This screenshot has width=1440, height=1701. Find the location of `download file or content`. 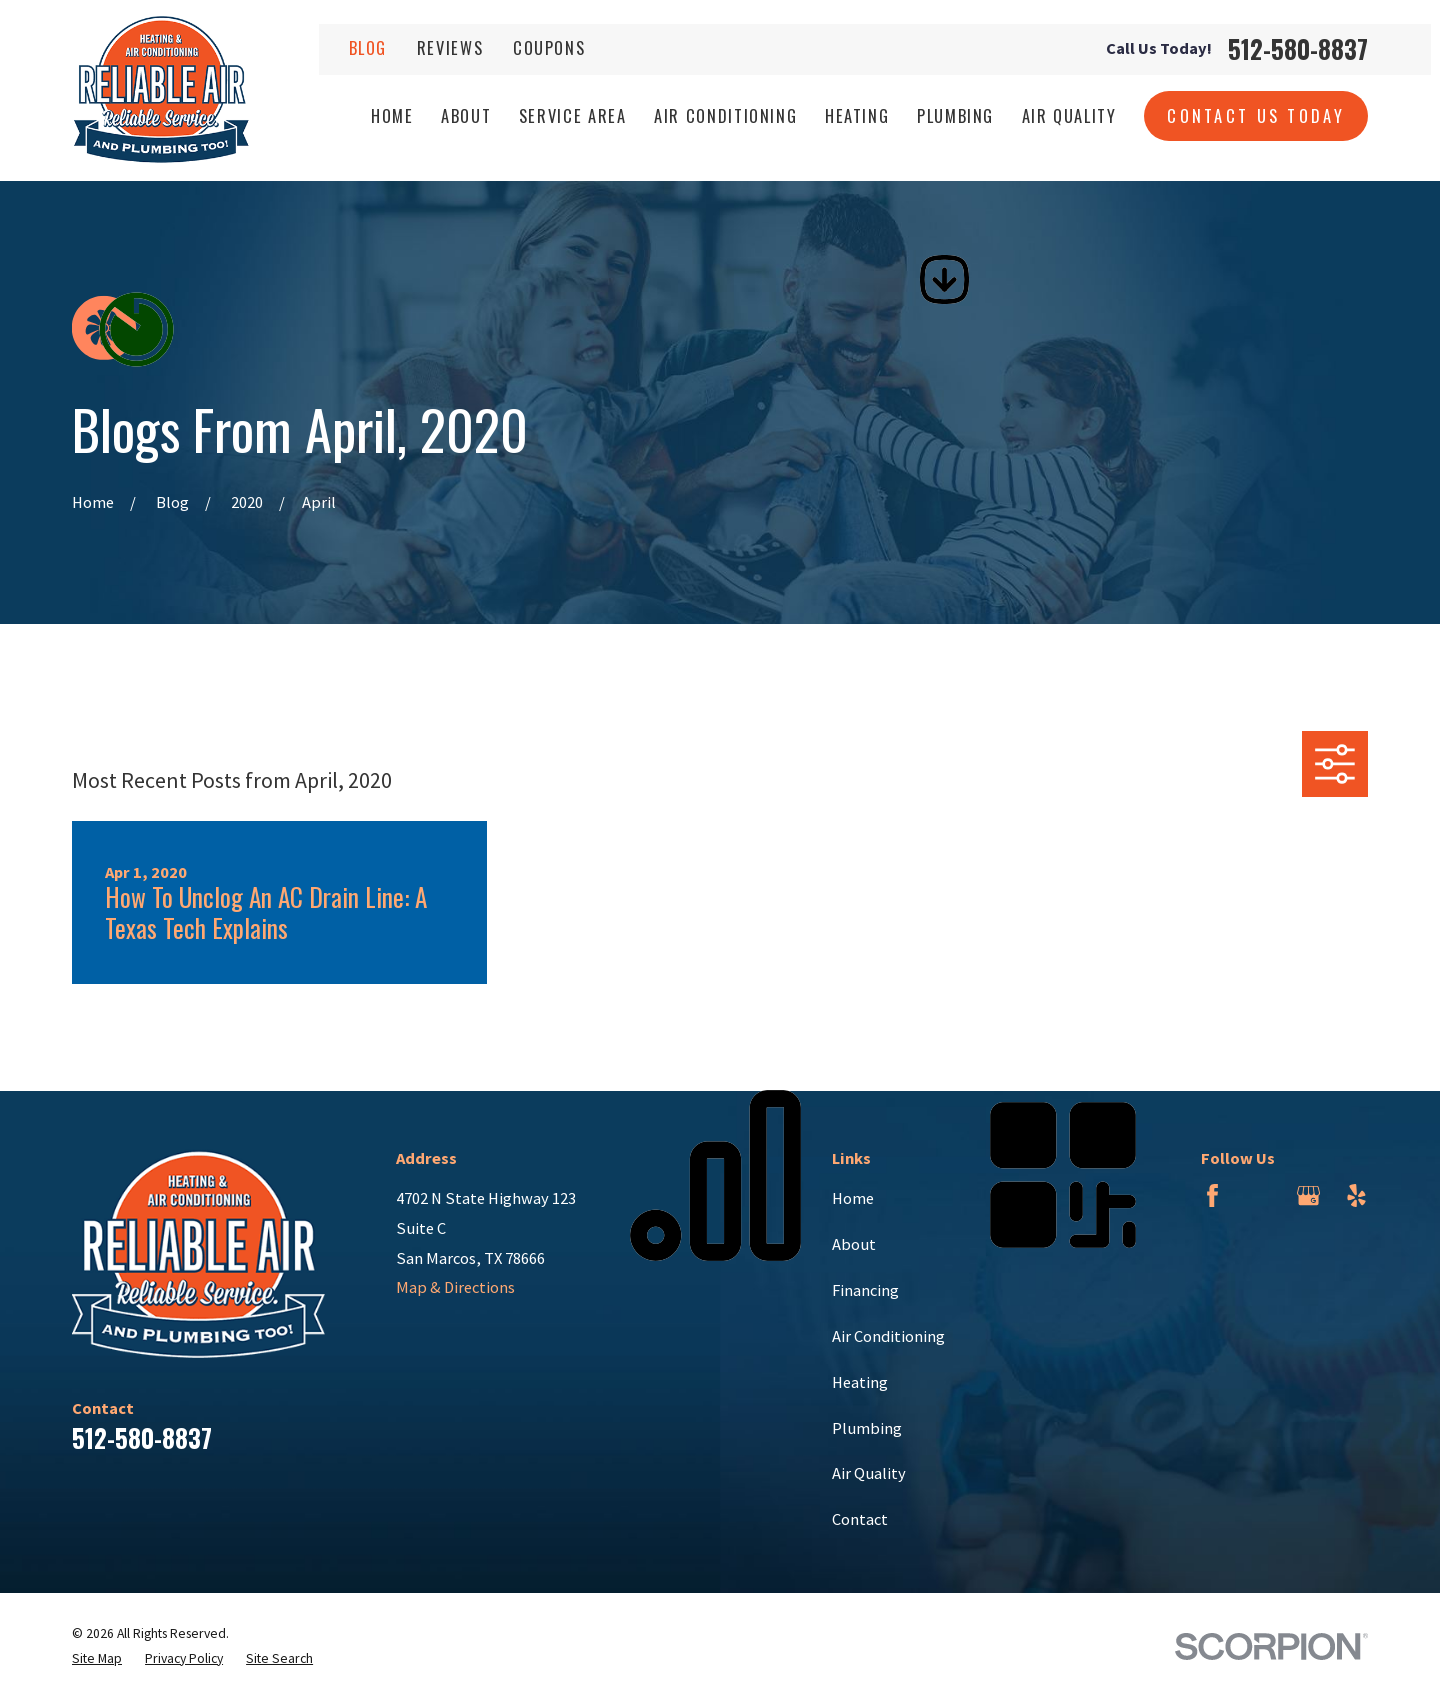

download file or content is located at coordinates (944, 279).